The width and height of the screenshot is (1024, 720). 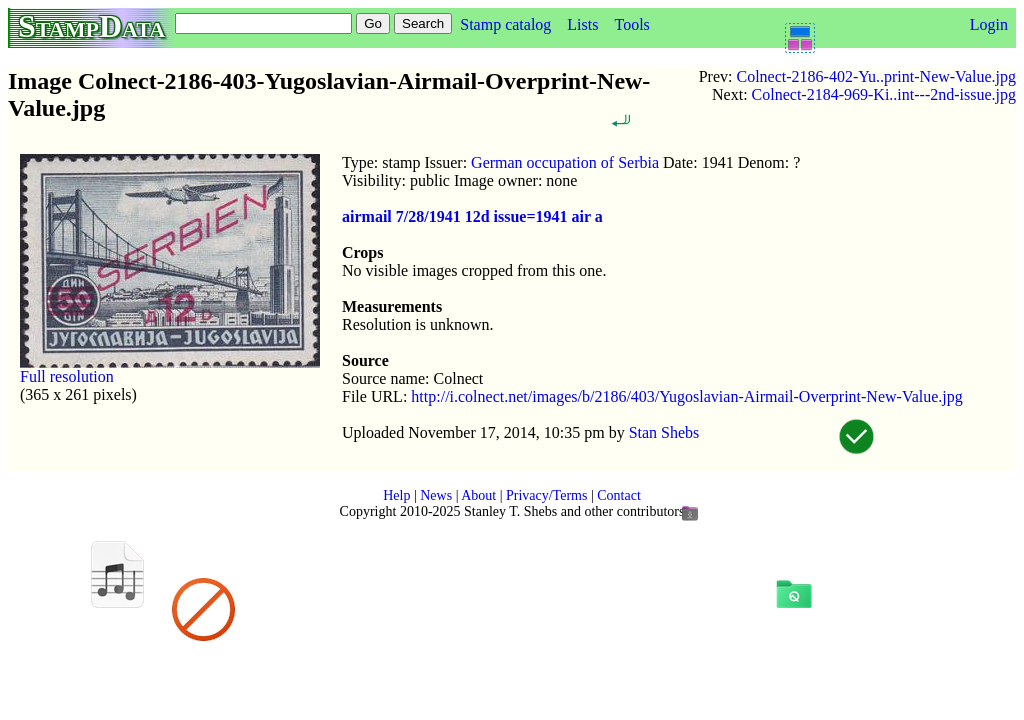 I want to click on access your downloads folder, so click(x=690, y=513).